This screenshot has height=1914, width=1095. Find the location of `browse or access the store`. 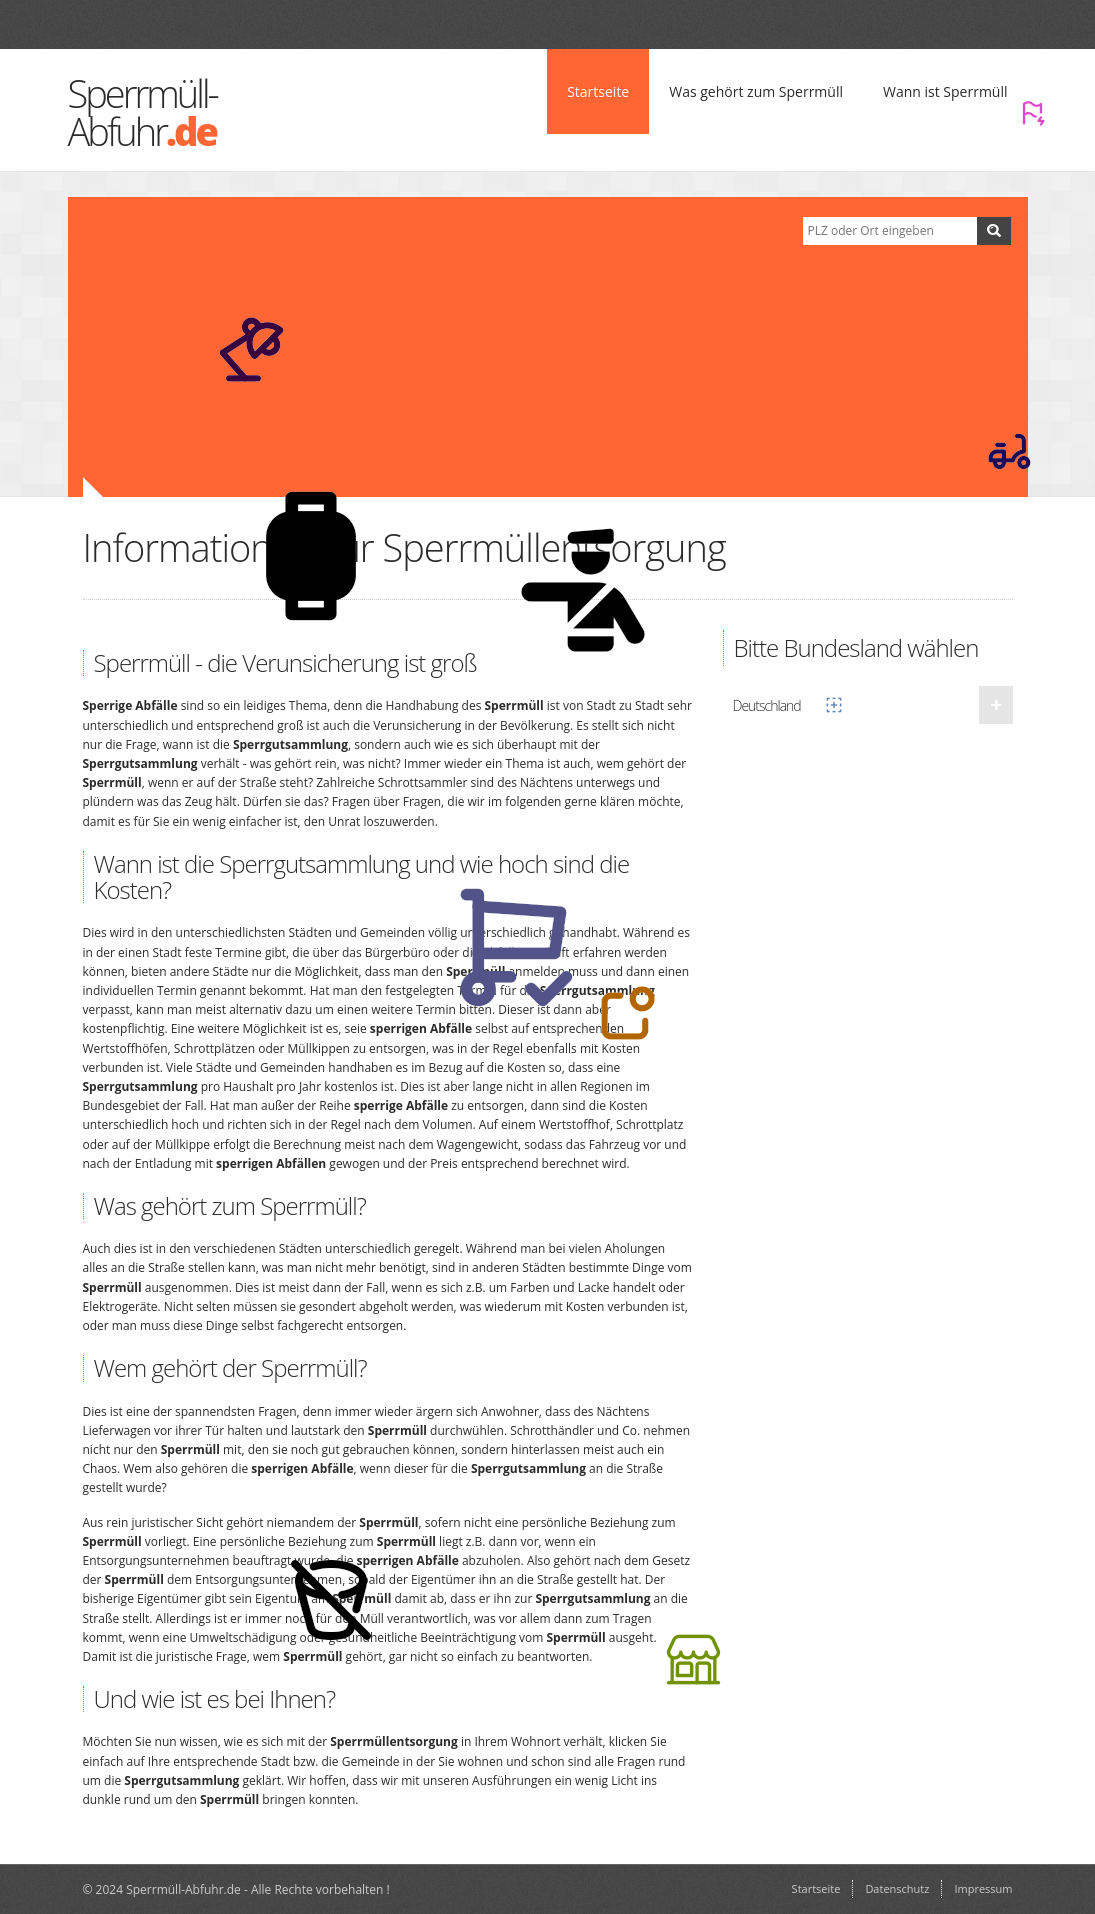

browse or access the store is located at coordinates (693, 1659).